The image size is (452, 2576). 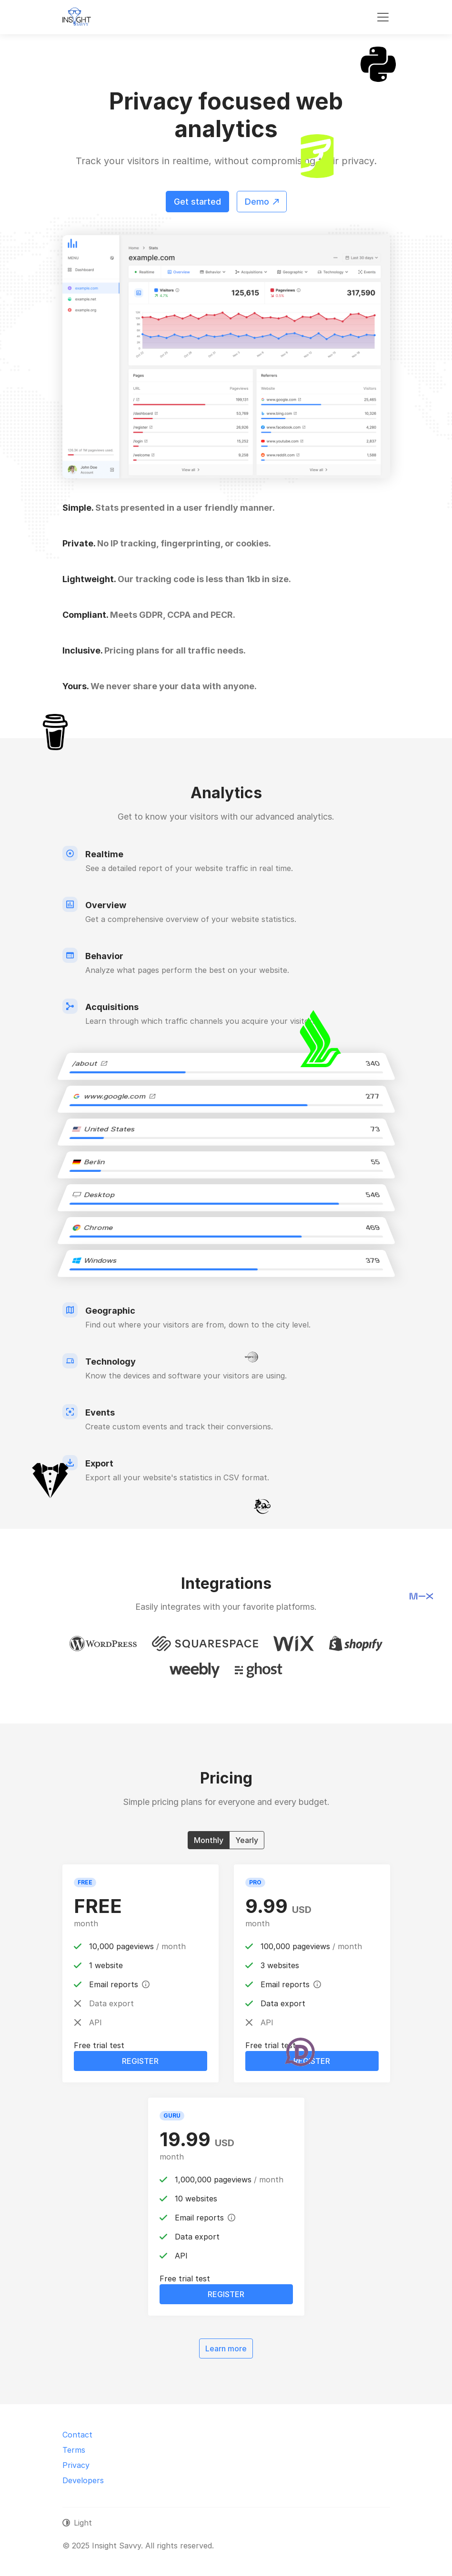 What do you see at coordinates (378, 64) in the screenshot?
I see `python programming language logo` at bounding box center [378, 64].